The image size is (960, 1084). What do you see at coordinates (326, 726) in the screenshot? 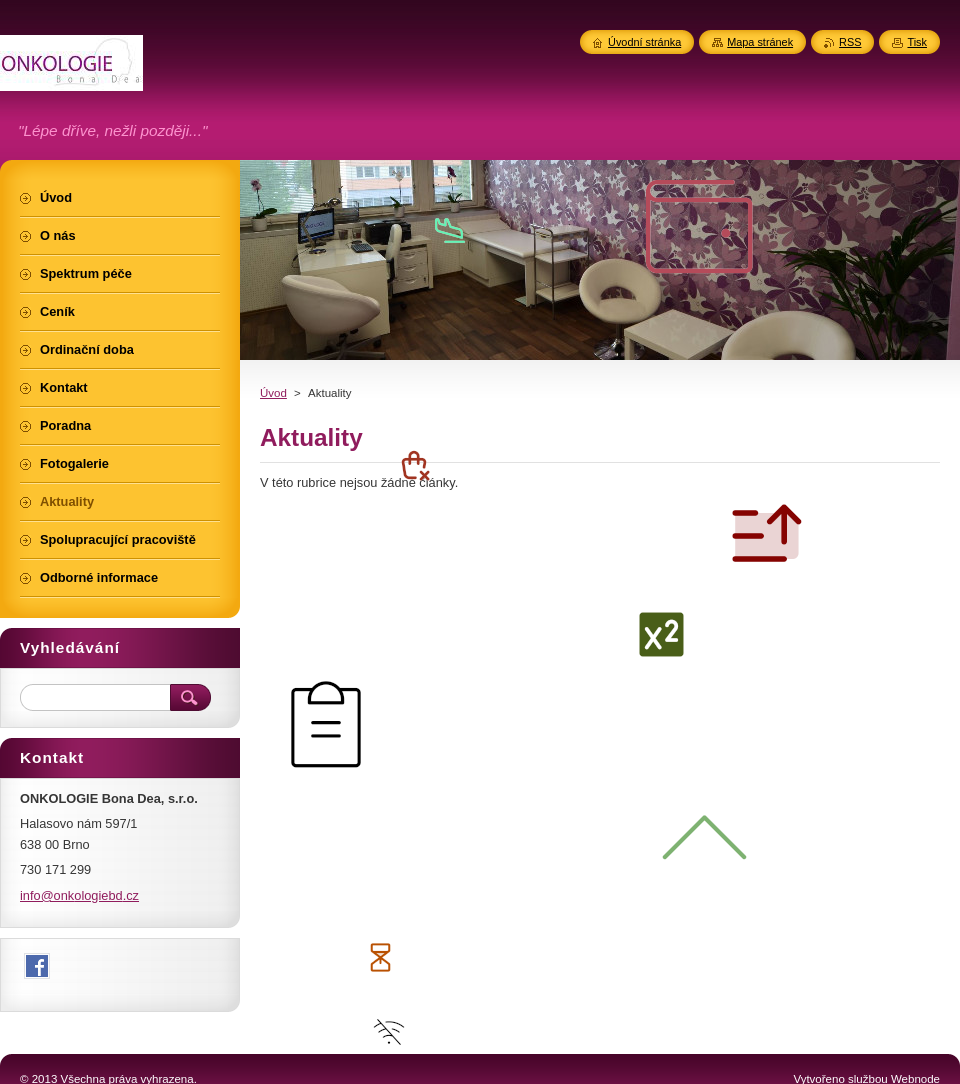
I see `view clipboard contents` at bounding box center [326, 726].